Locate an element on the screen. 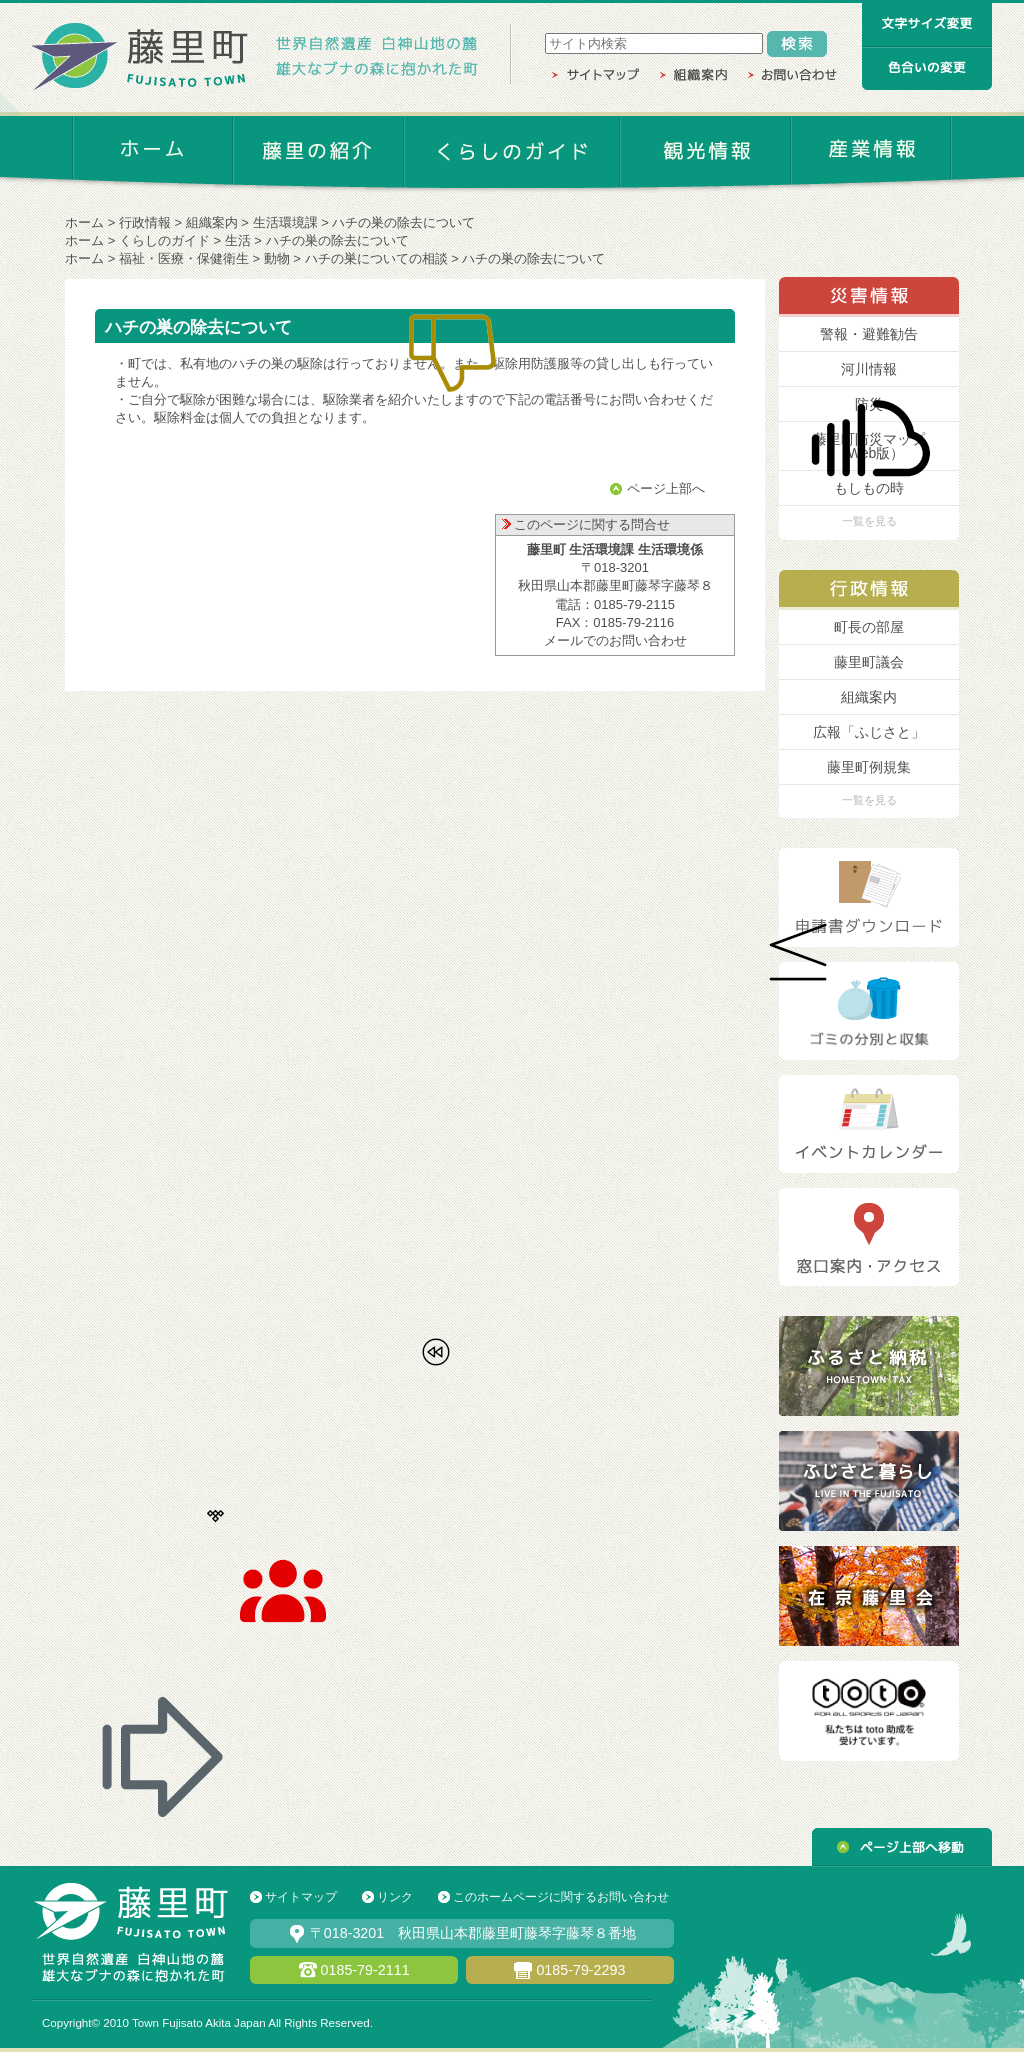  rewind or skip backward in media playback is located at coordinates (436, 1352).